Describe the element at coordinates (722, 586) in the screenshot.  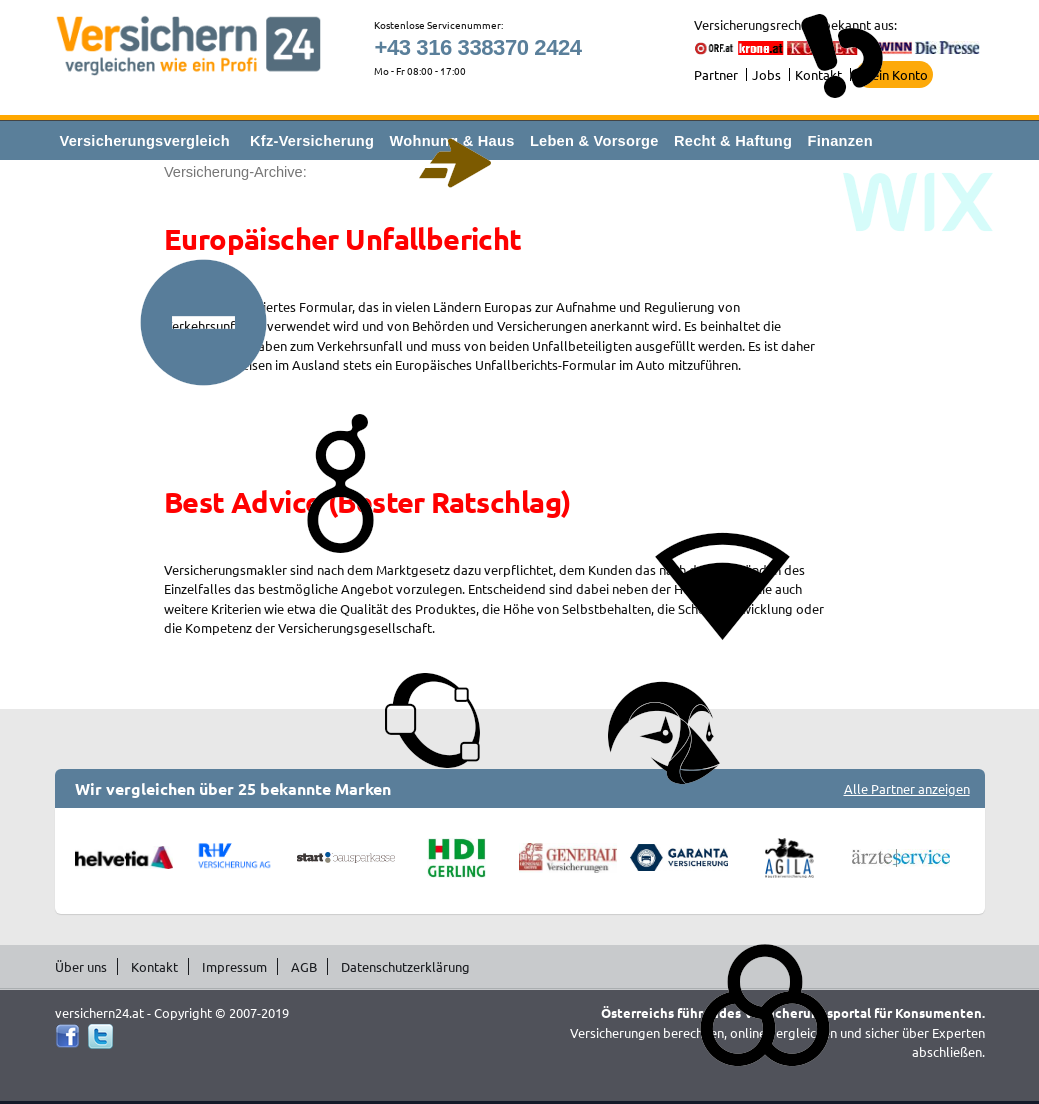
I see `indicates strong wifi signal strength` at that location.